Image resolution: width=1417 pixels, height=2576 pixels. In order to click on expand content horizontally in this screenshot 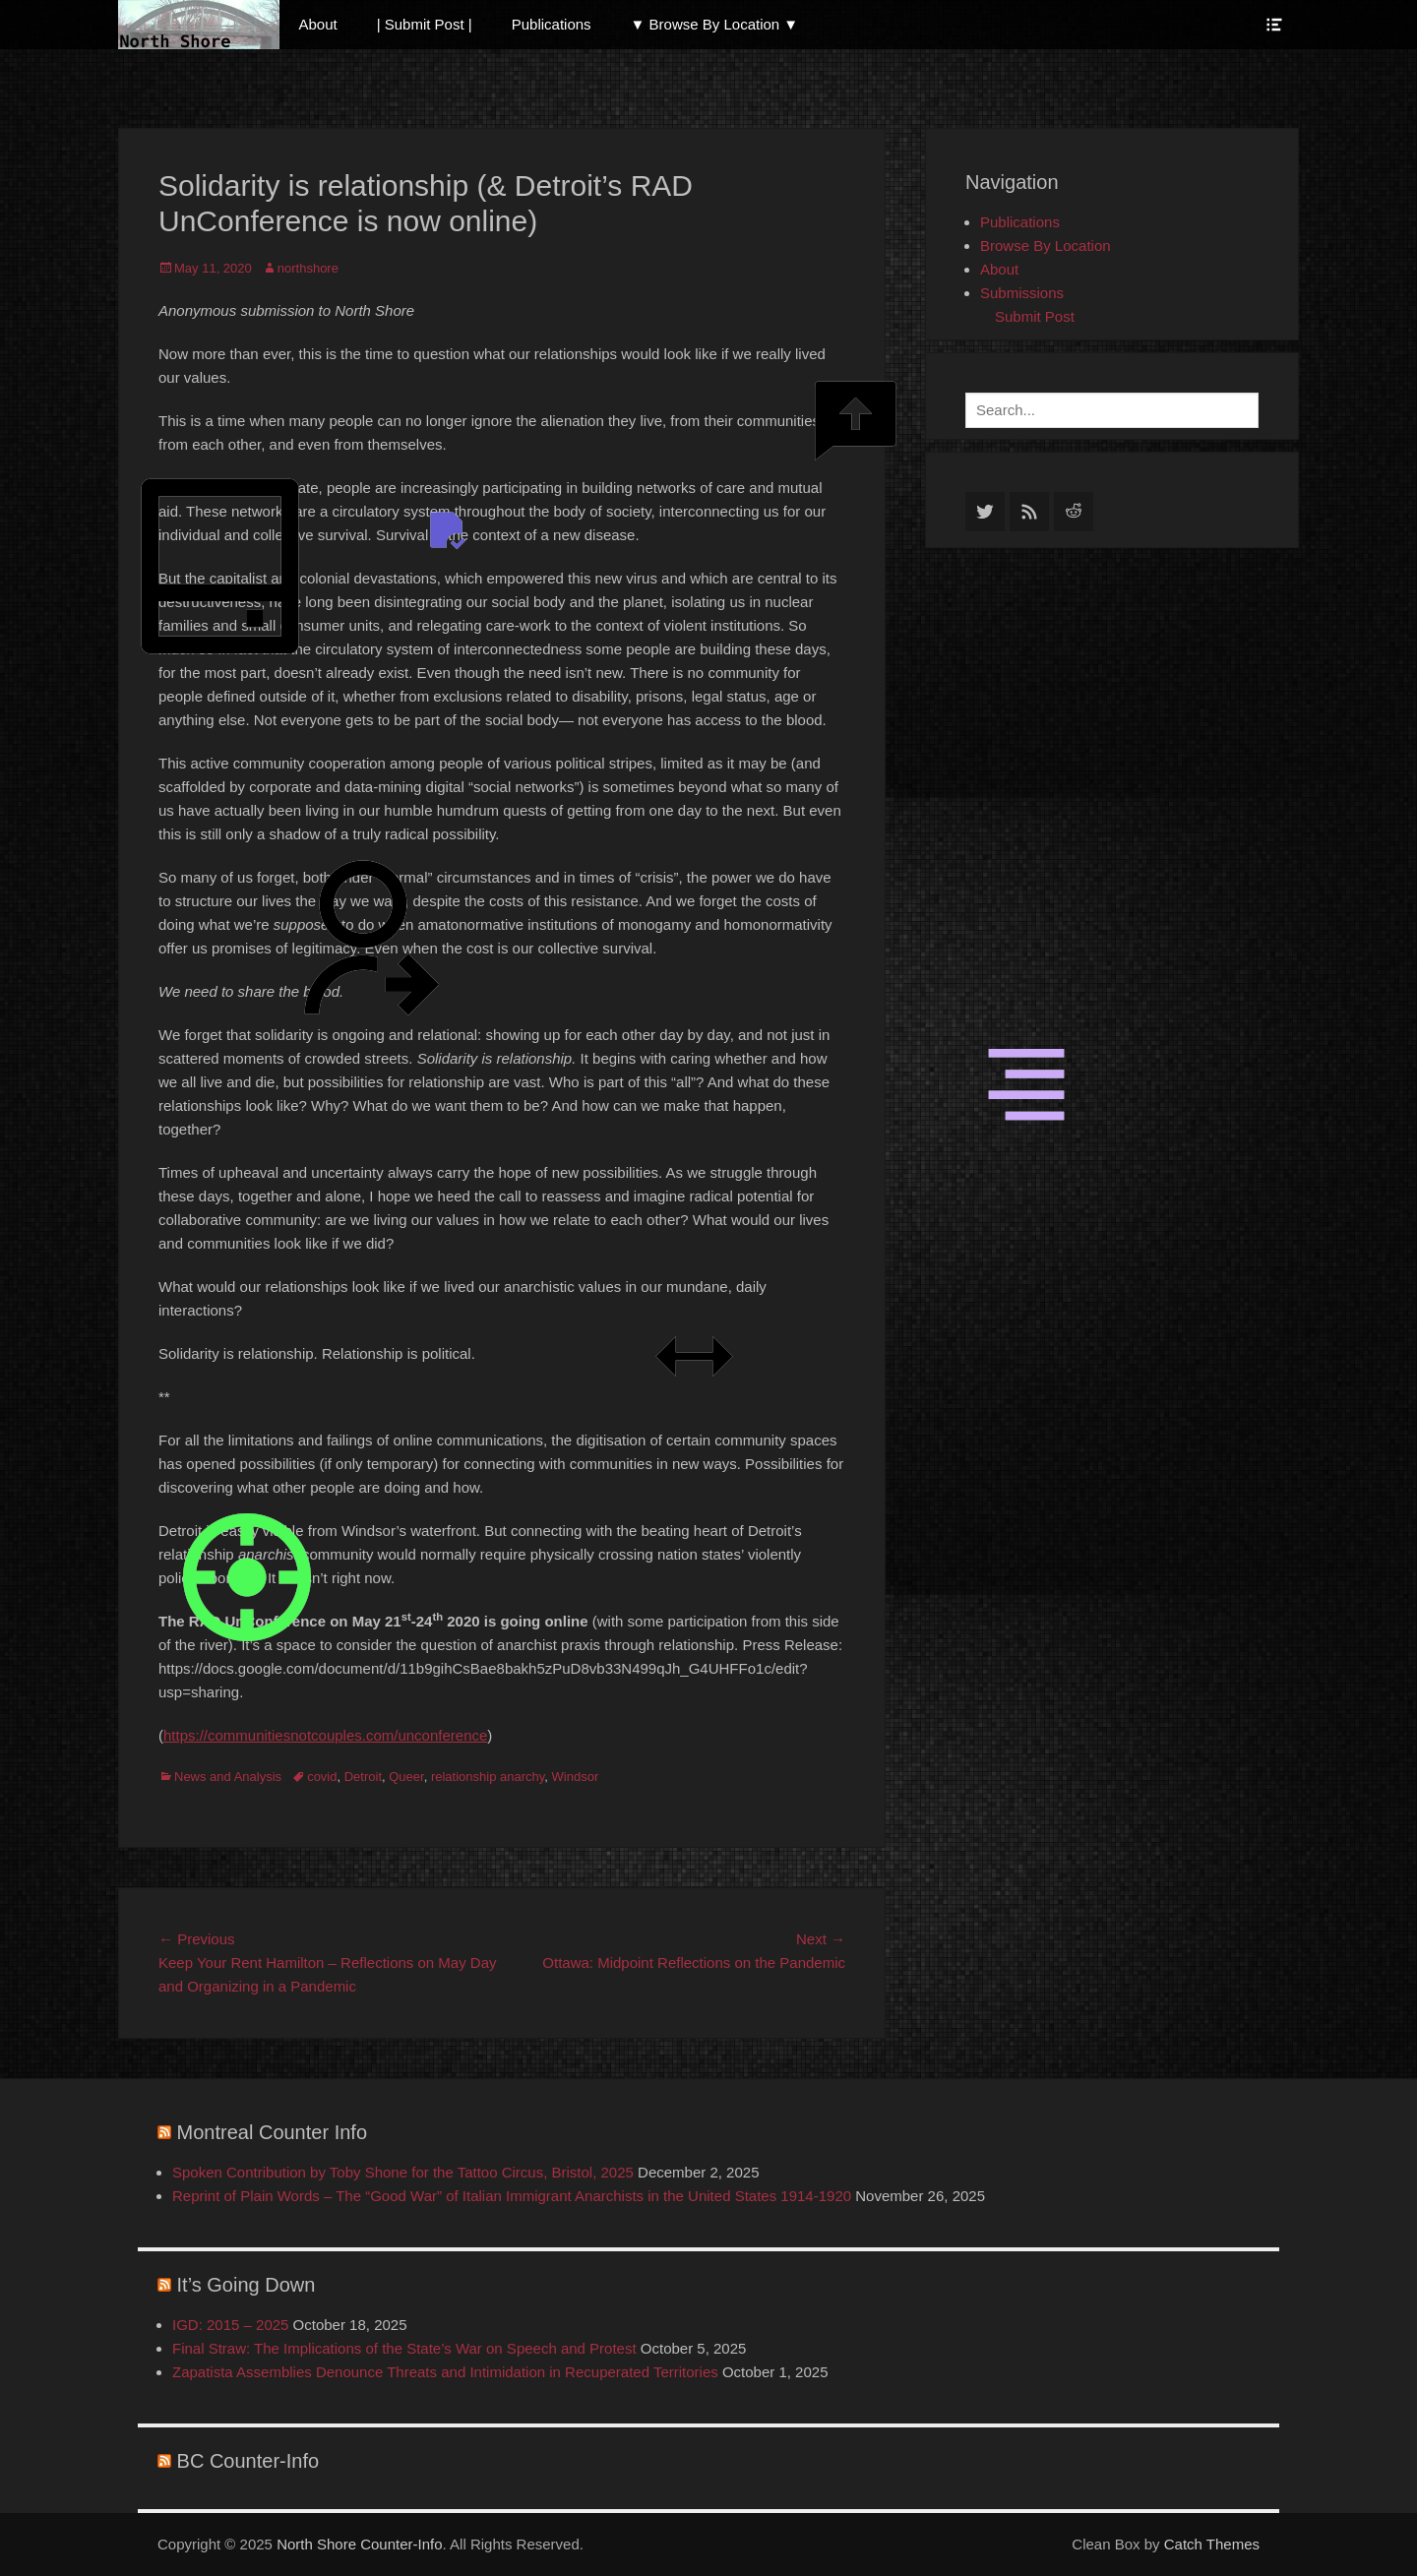, I will do `click(694, 1356)`.